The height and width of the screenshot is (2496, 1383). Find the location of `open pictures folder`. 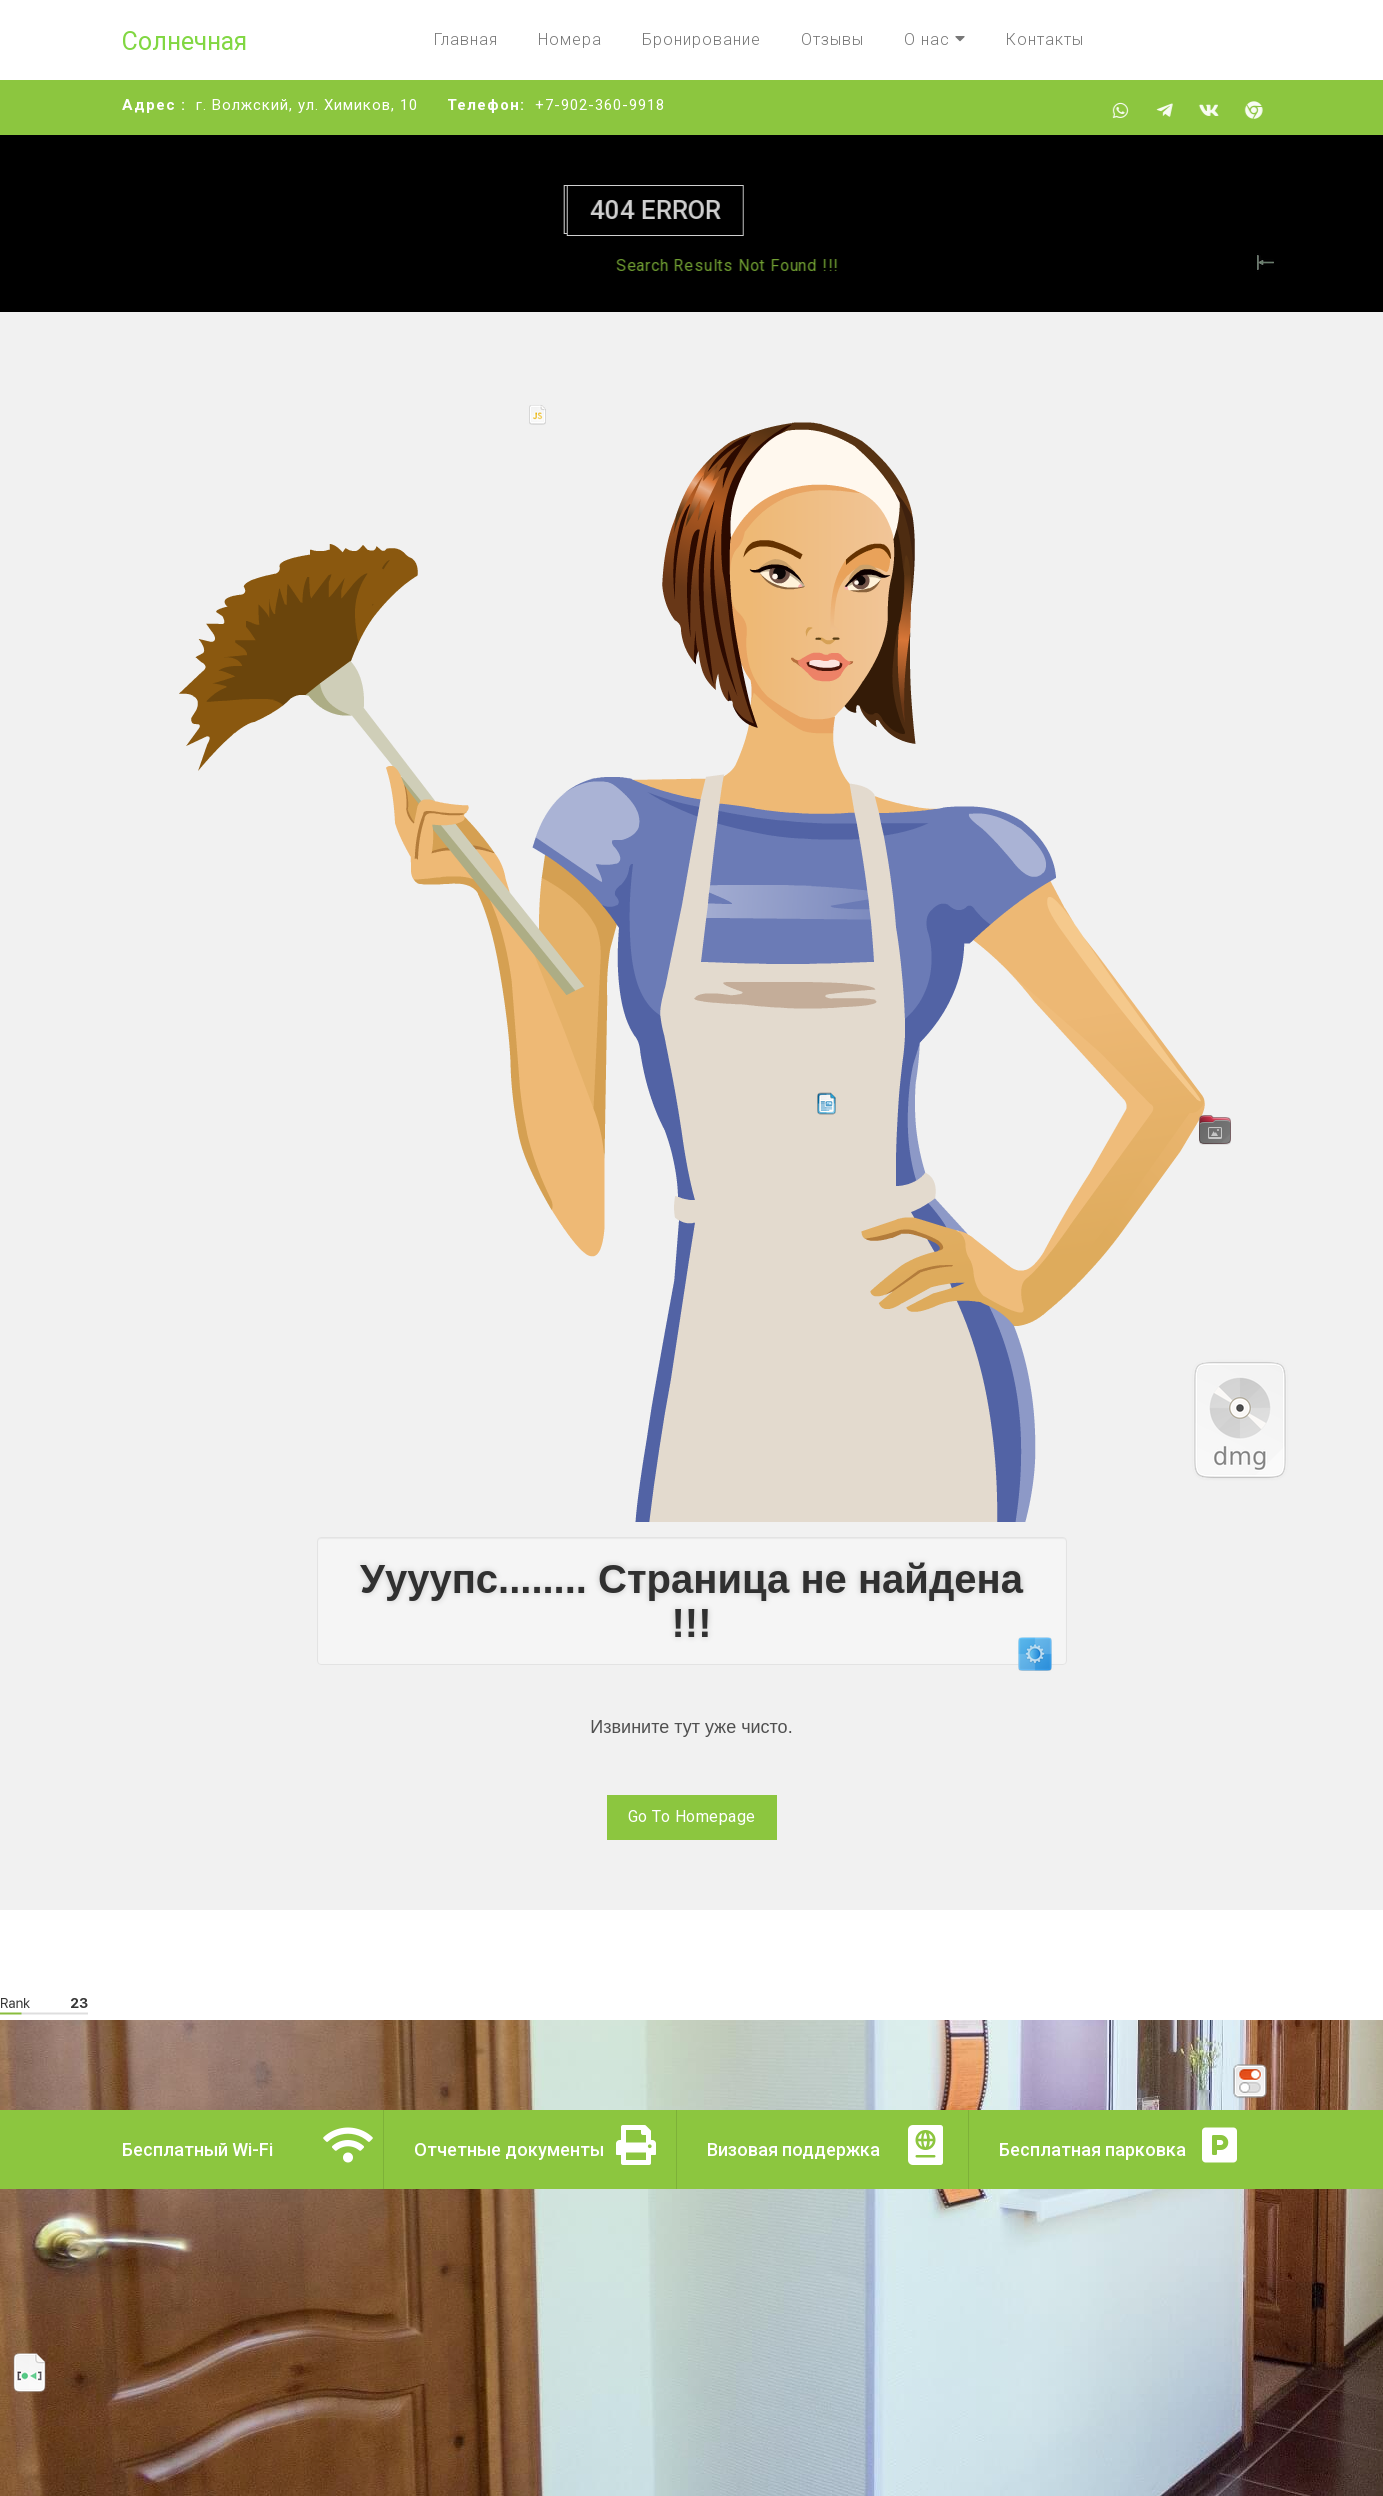

open pictures folder is located at coordinates (1215, 1129).